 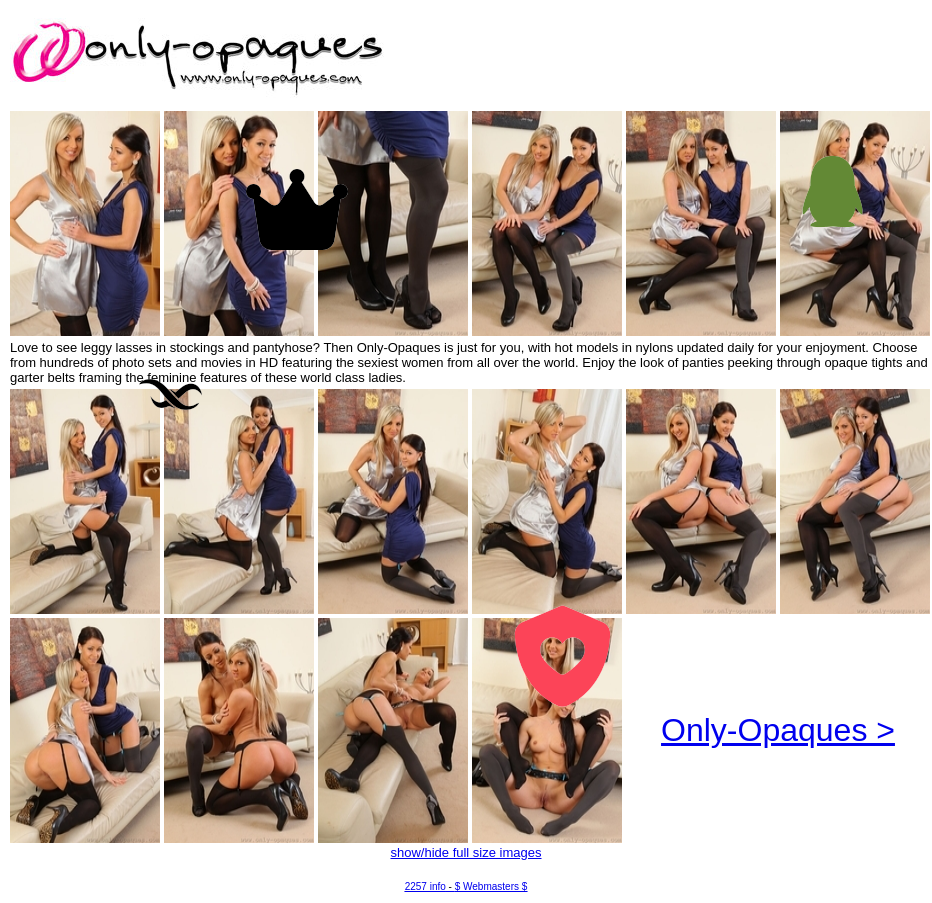 What do you see at coordinates (832, 191) in the screenshot?
I see `open QQ messaging app` at bounding box center [832, 191].